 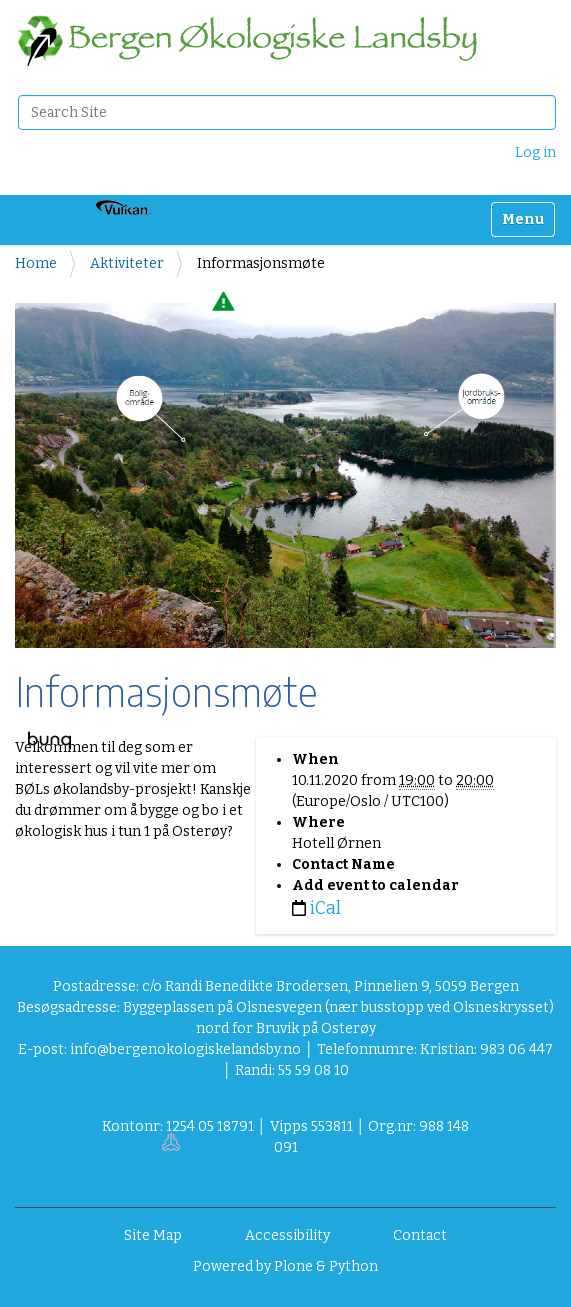 I want to click on open the bunq banking app, so click(x=49, y=740).